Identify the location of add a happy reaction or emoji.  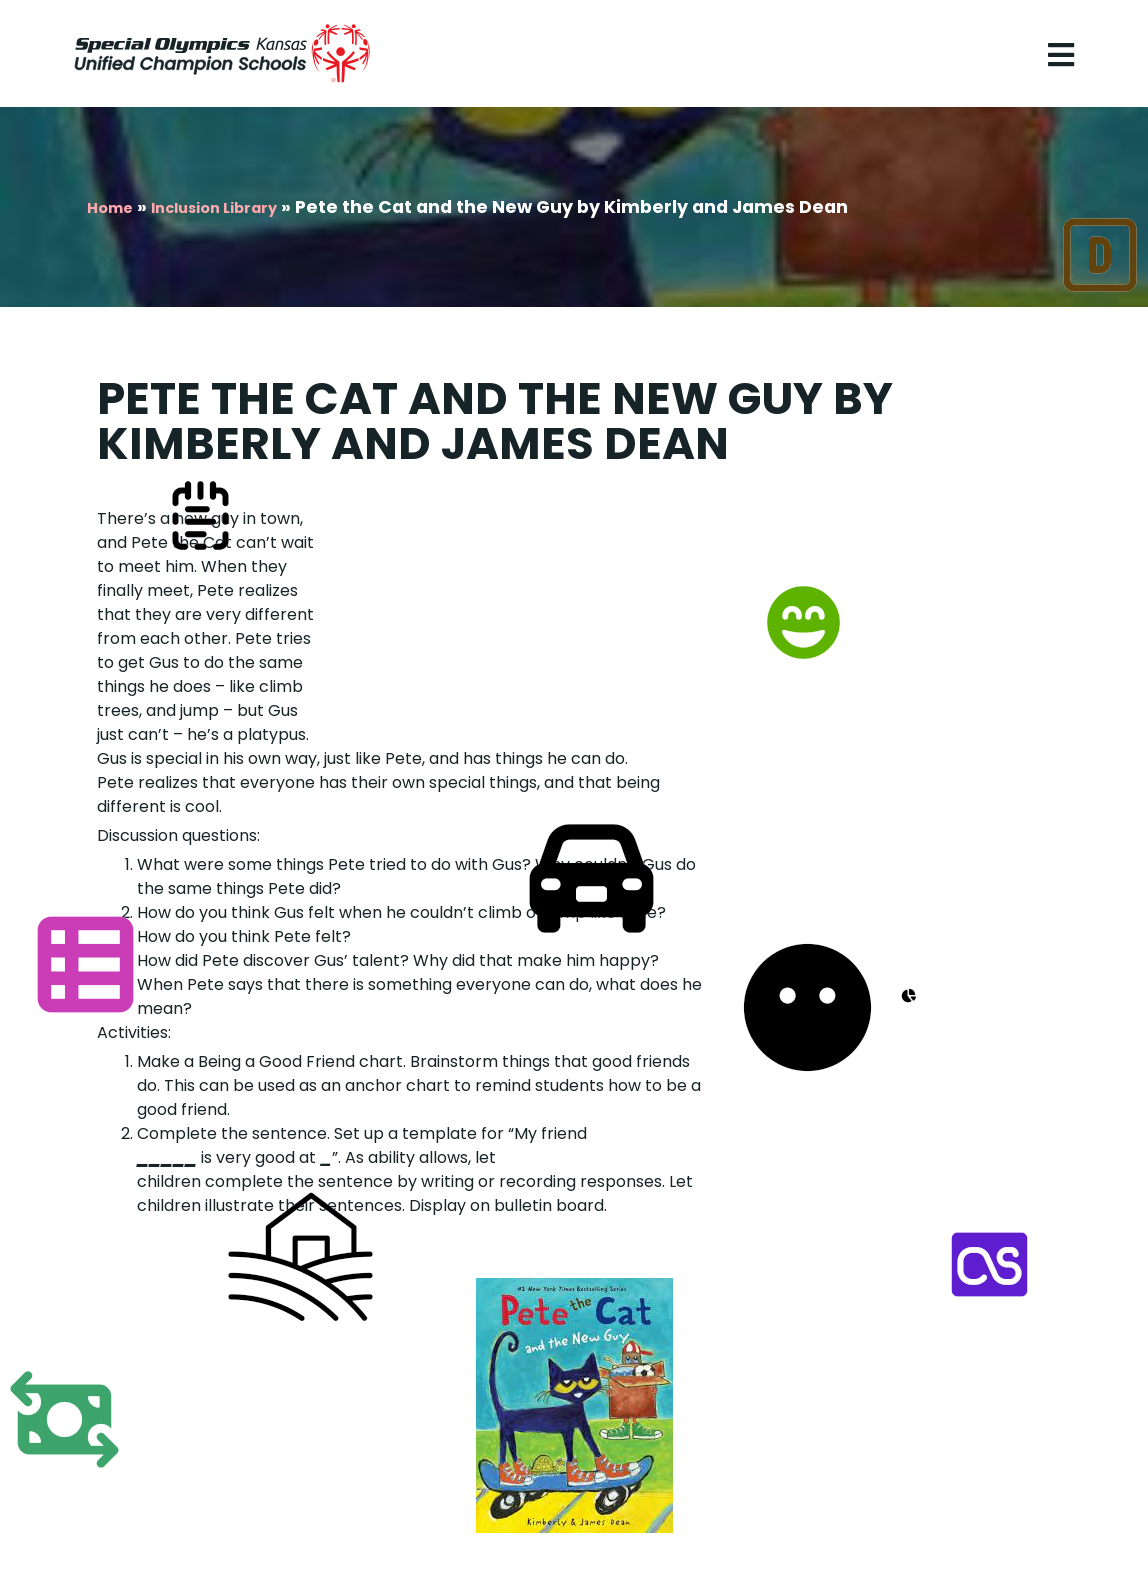
(803, 622).